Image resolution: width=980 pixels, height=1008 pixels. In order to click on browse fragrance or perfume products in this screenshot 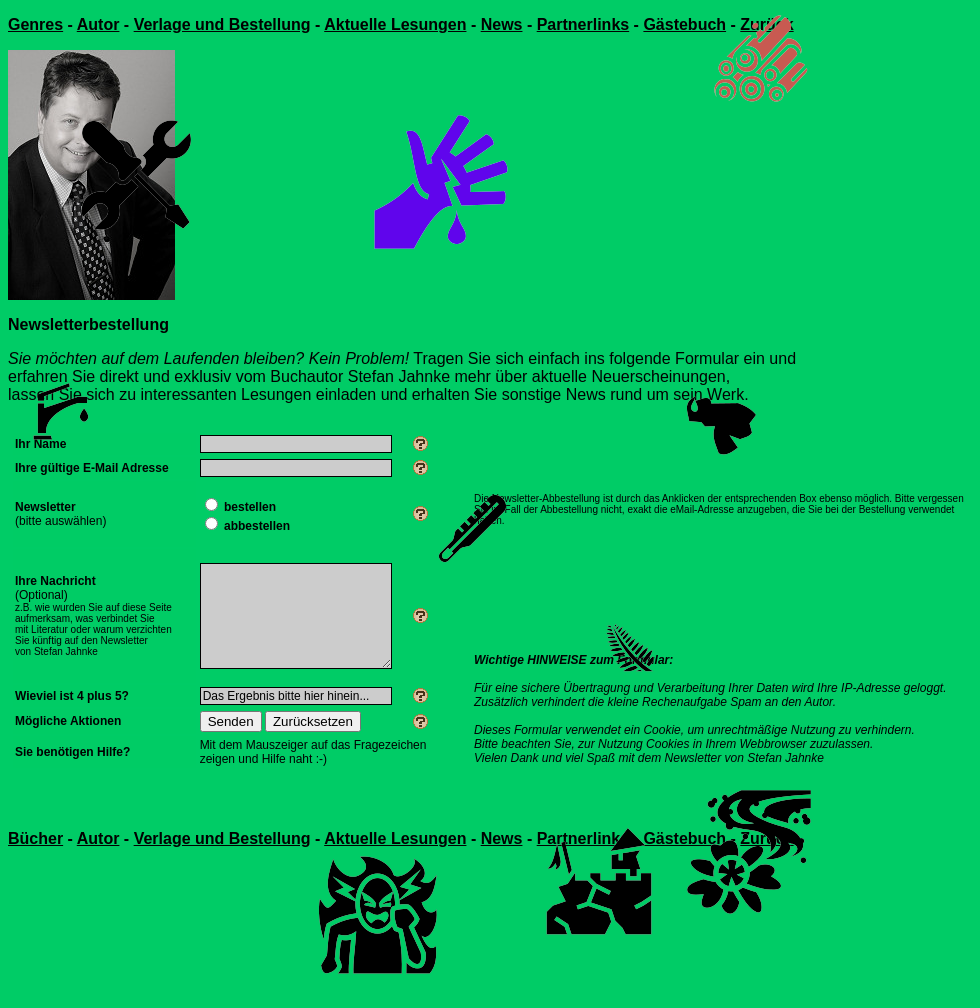, I will do `click(749, 852)`.